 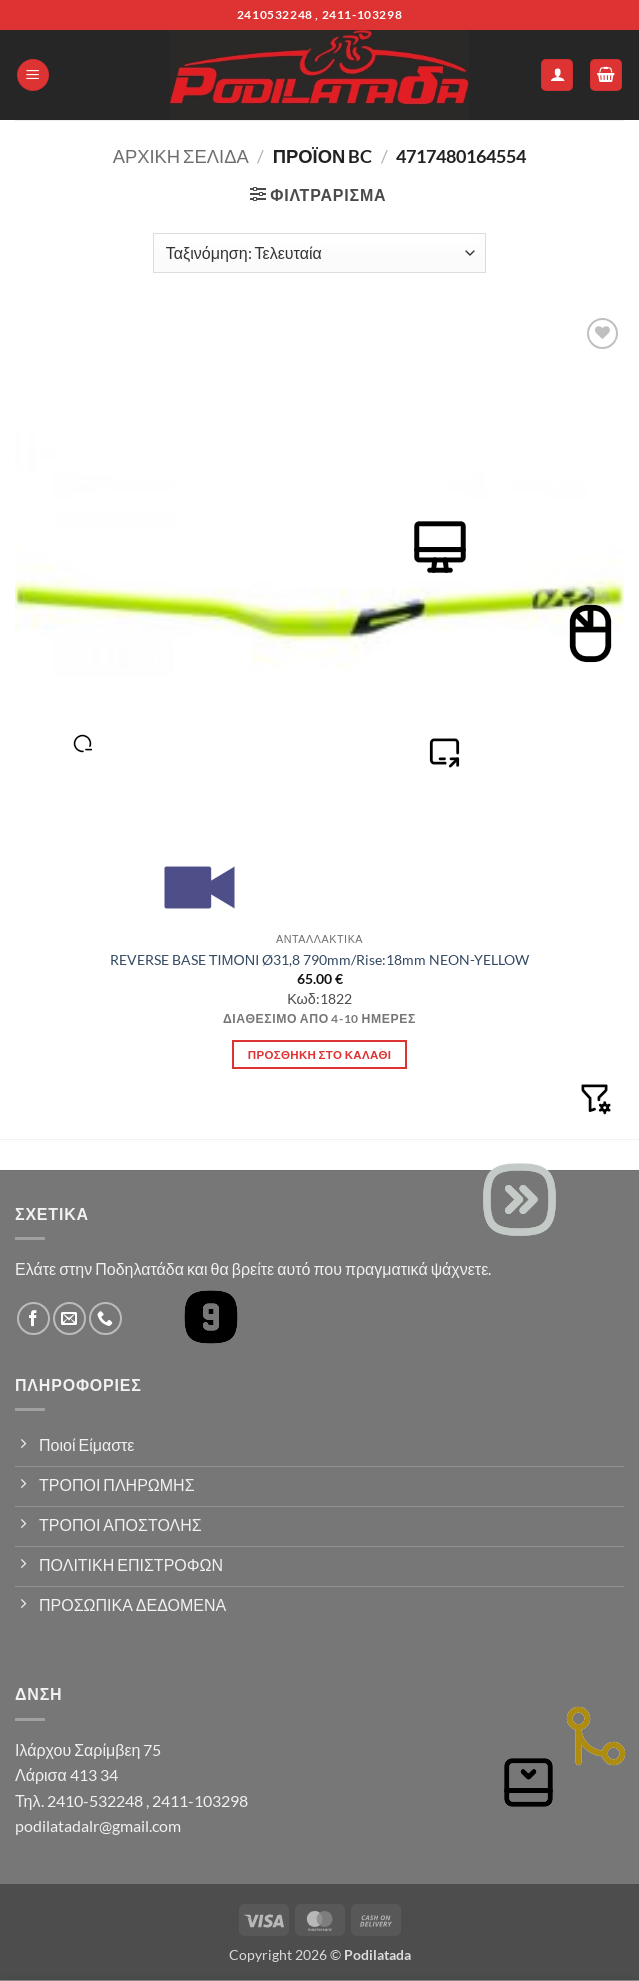 What do you see at coordinates (594, 1097) in the screenshot?
I see `configure filter settings` at bounding box center [594, 1097].